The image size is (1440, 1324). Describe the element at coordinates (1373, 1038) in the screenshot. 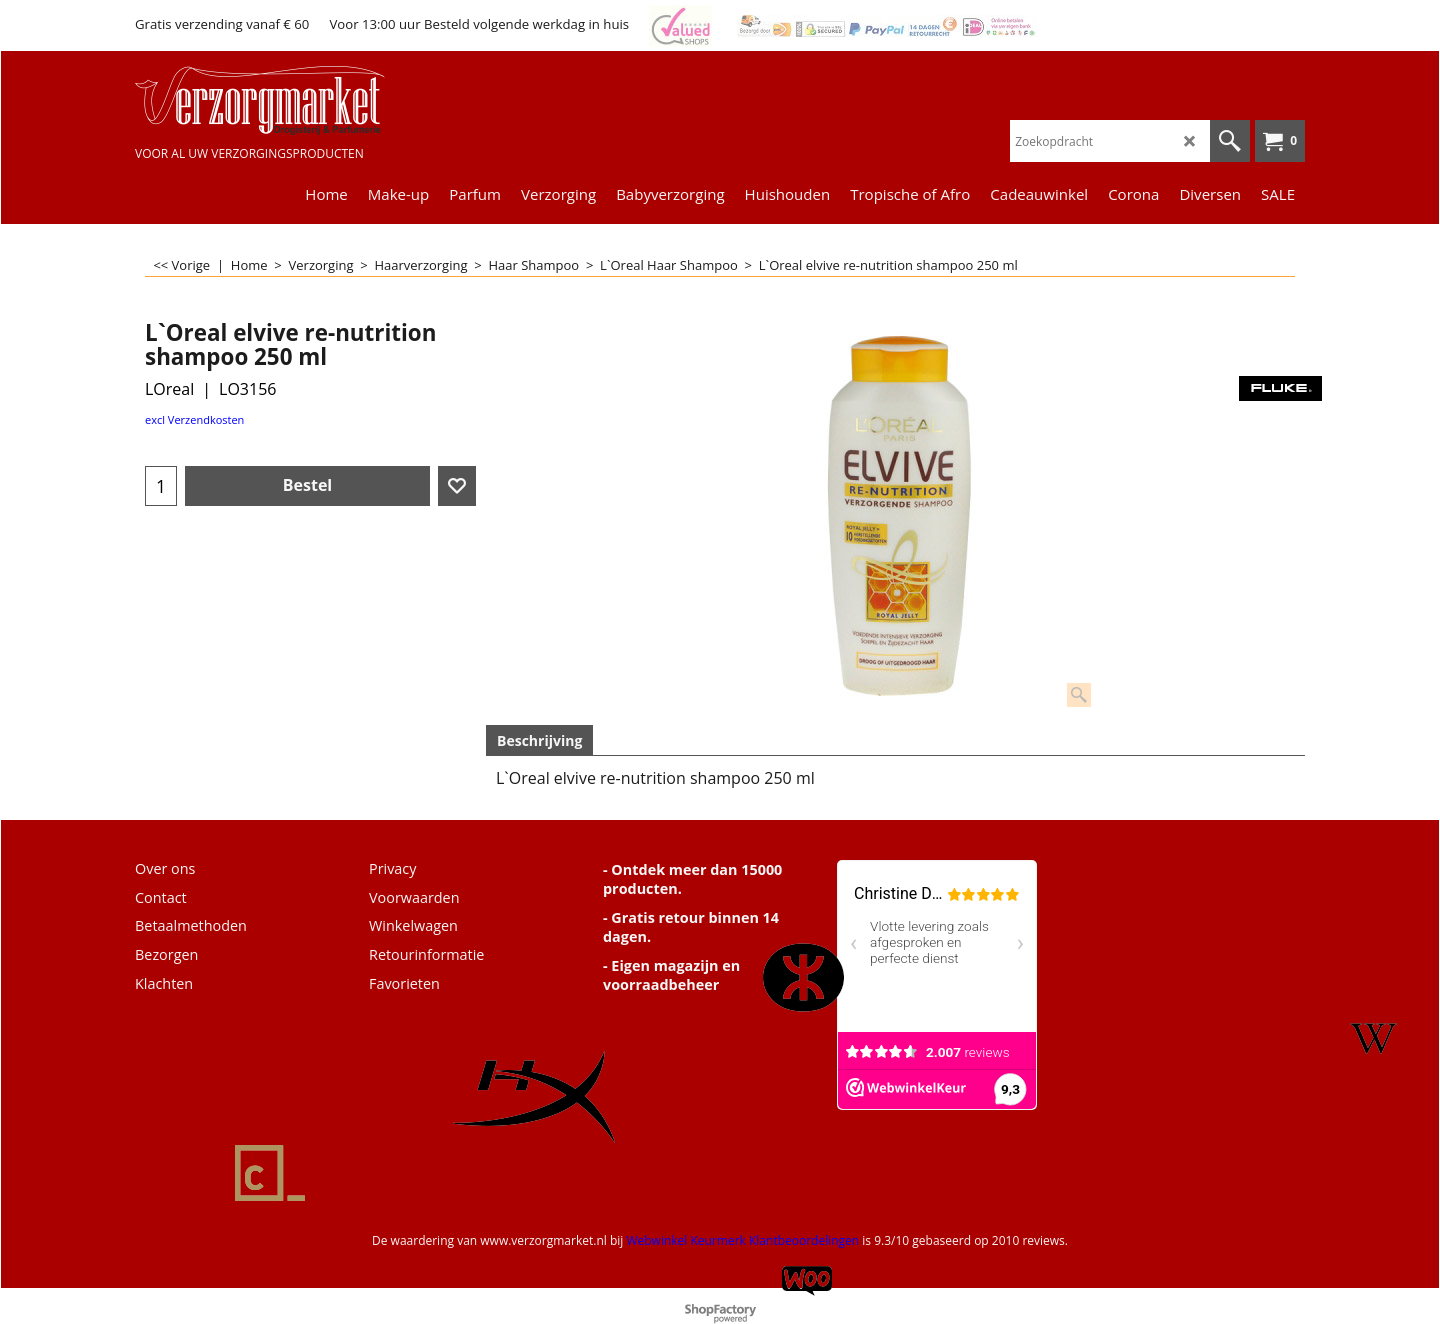

I see `open Wikipedia` at that location.